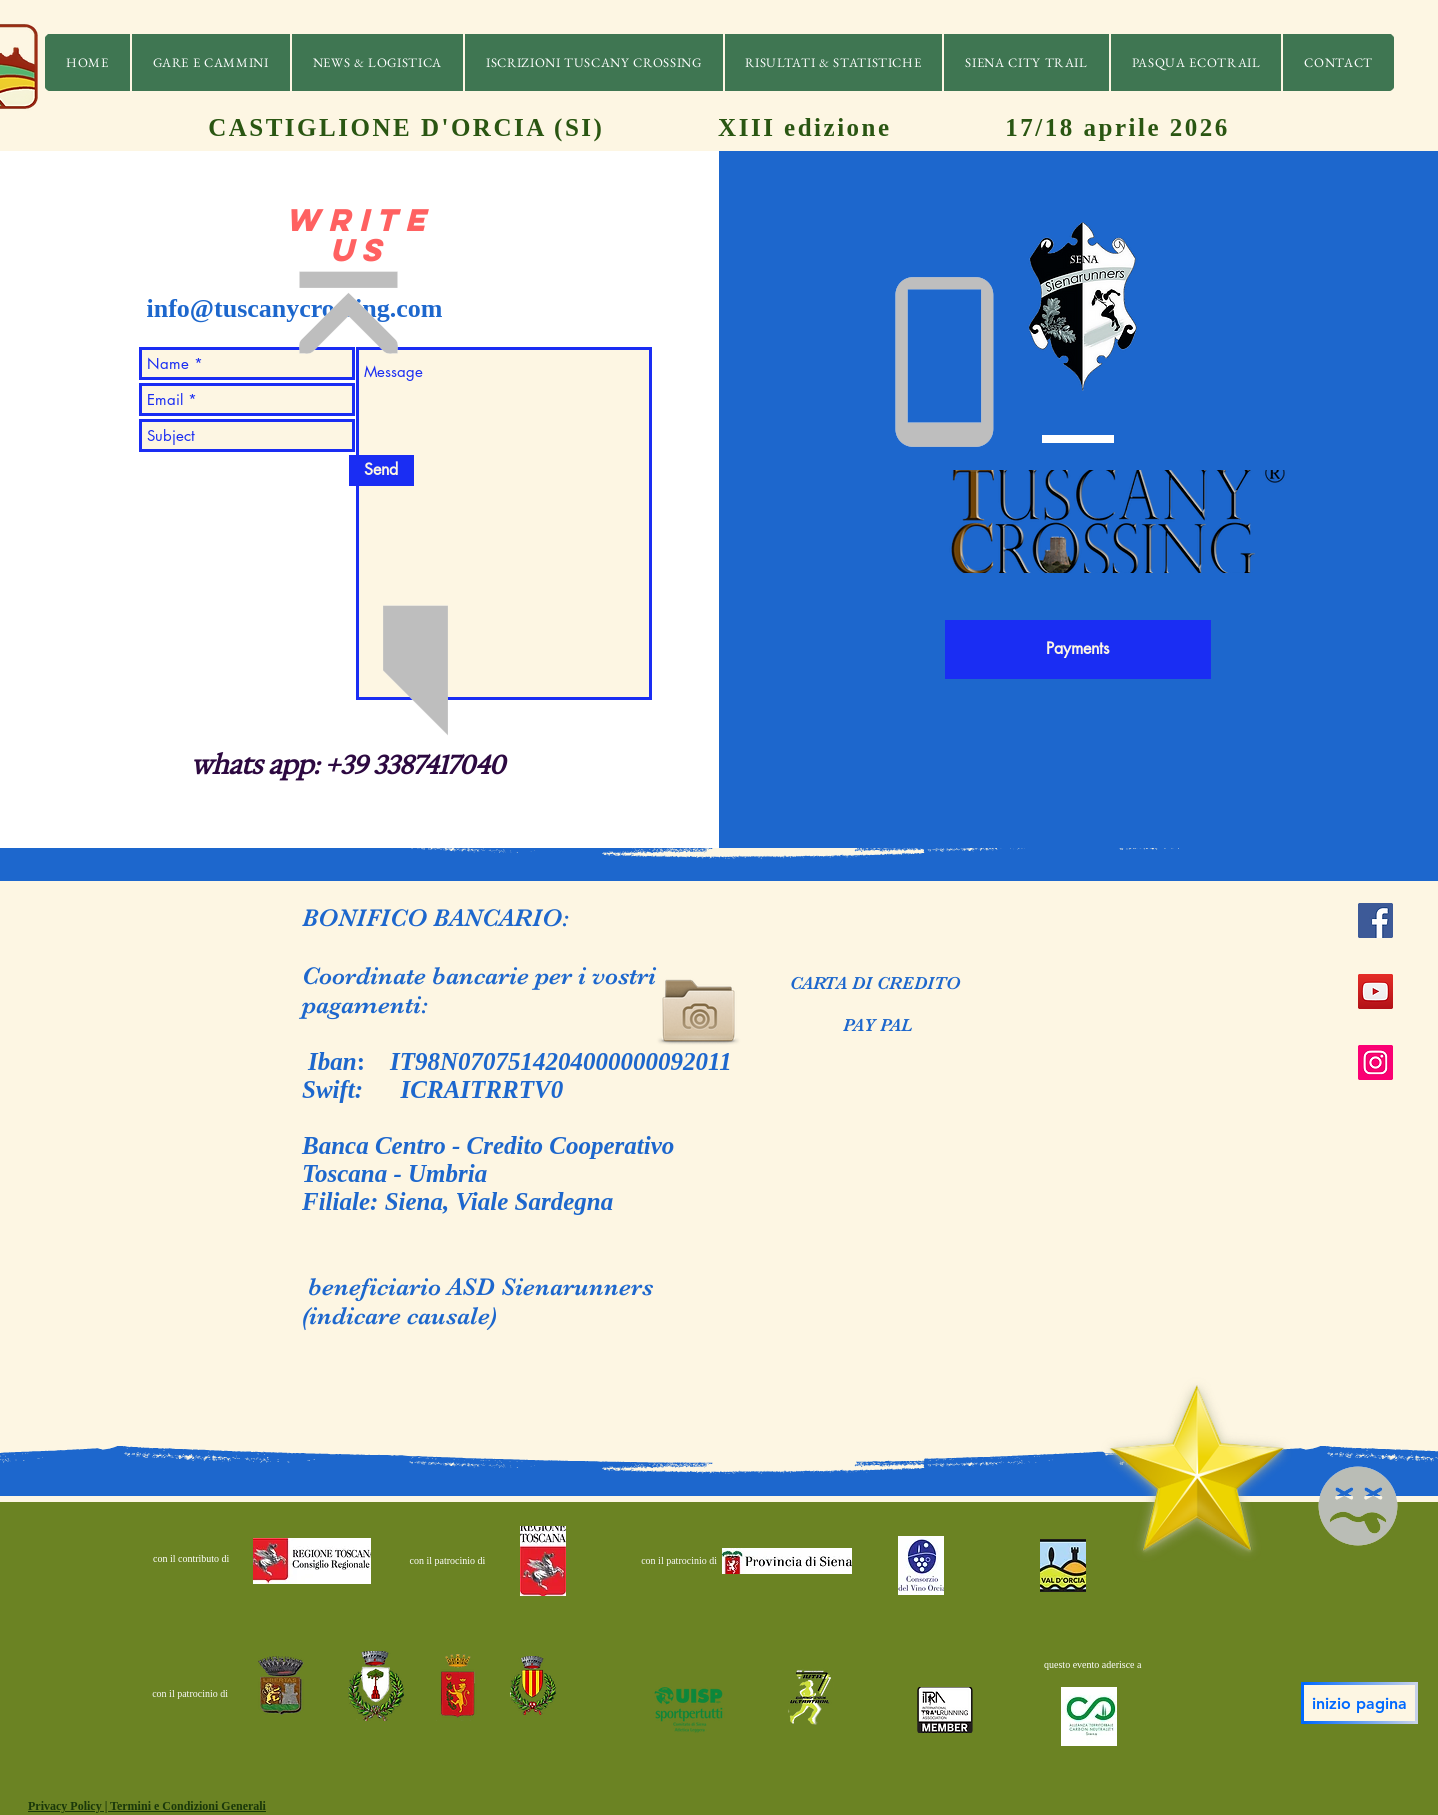 Image resolution: width=1438 pixels, height=1815 pixels. What do you see at coordinates (698, 1014) in the screenshot?
I see `open your pictures folder` at bounding box center [698, 1014].